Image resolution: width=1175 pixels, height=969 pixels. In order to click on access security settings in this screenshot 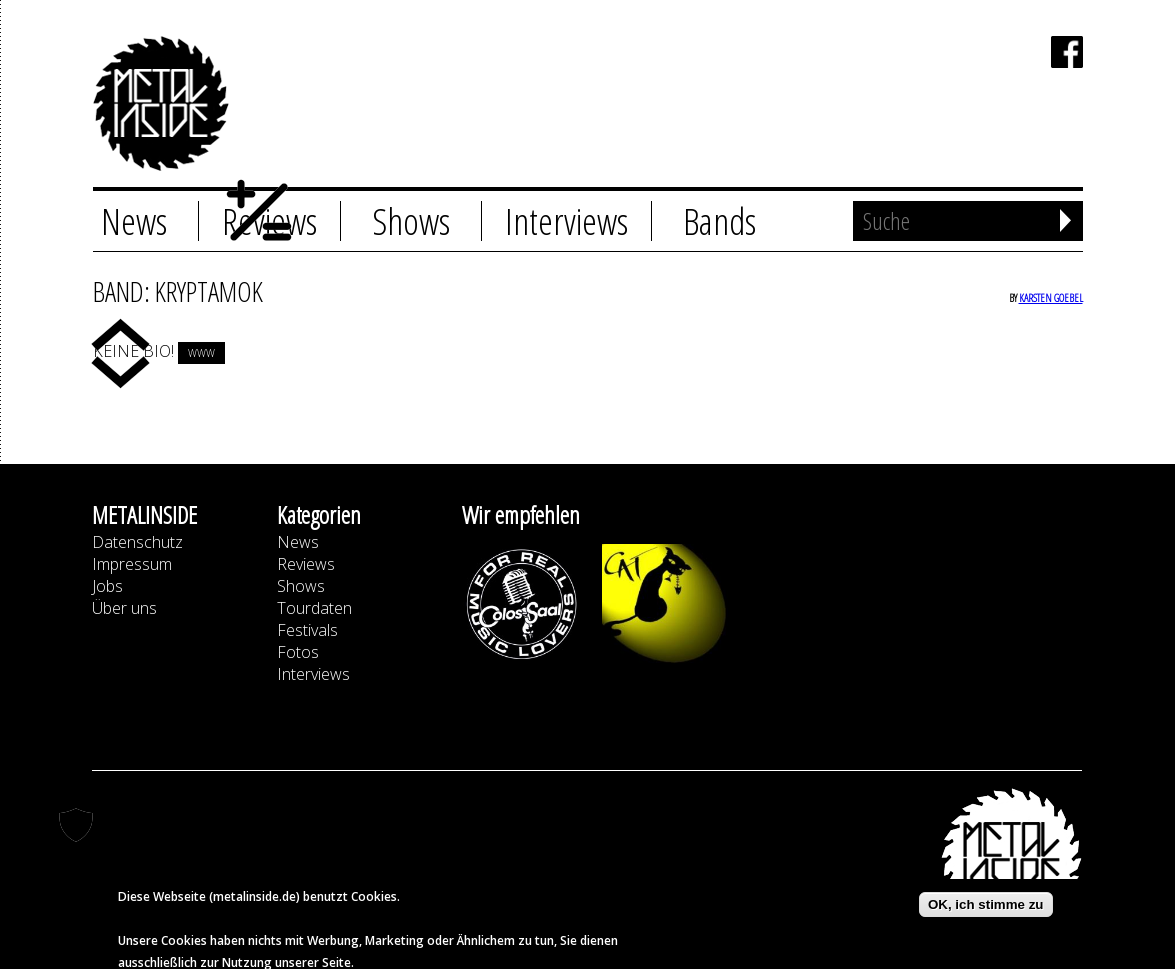, I will do `click(76, 825)`.